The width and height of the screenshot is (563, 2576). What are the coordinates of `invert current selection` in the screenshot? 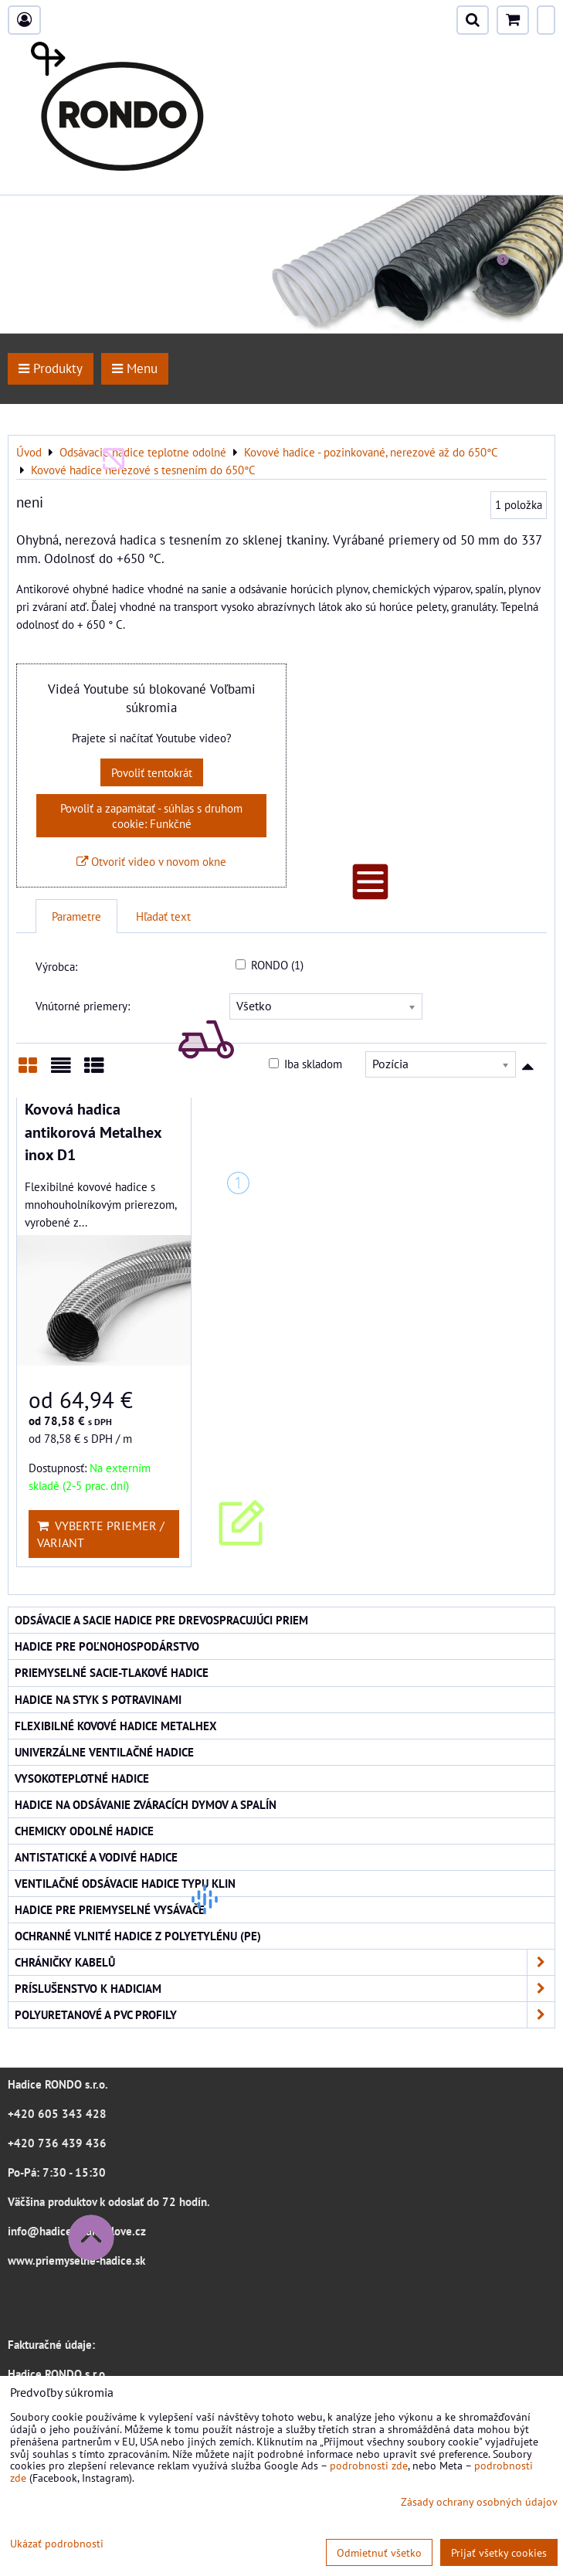 It's located at (114, 459).